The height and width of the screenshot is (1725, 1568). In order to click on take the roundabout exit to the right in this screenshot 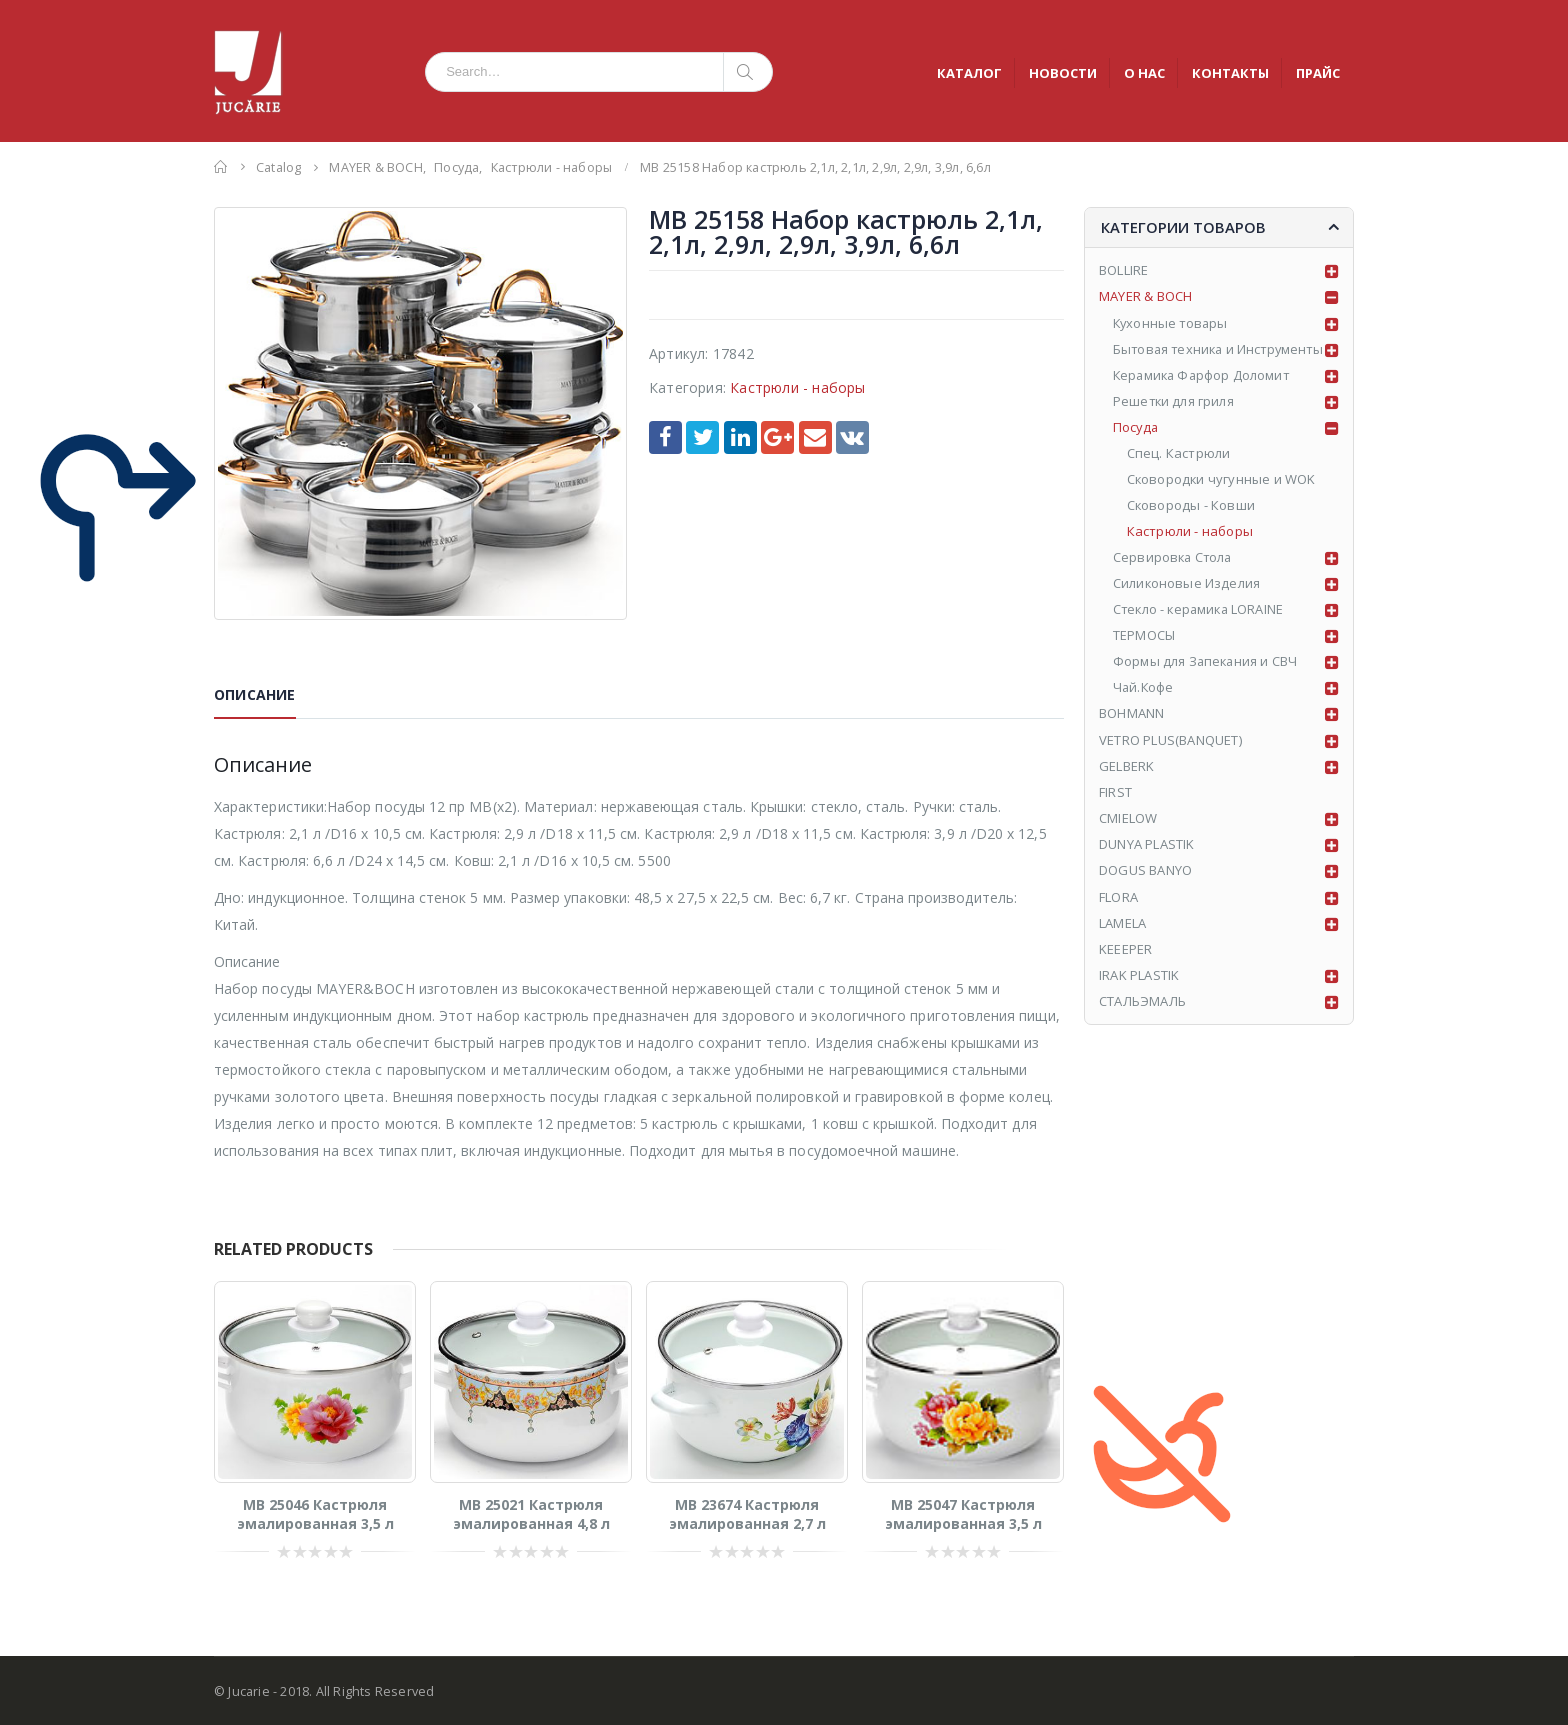, I will do `click(118, 504)`.